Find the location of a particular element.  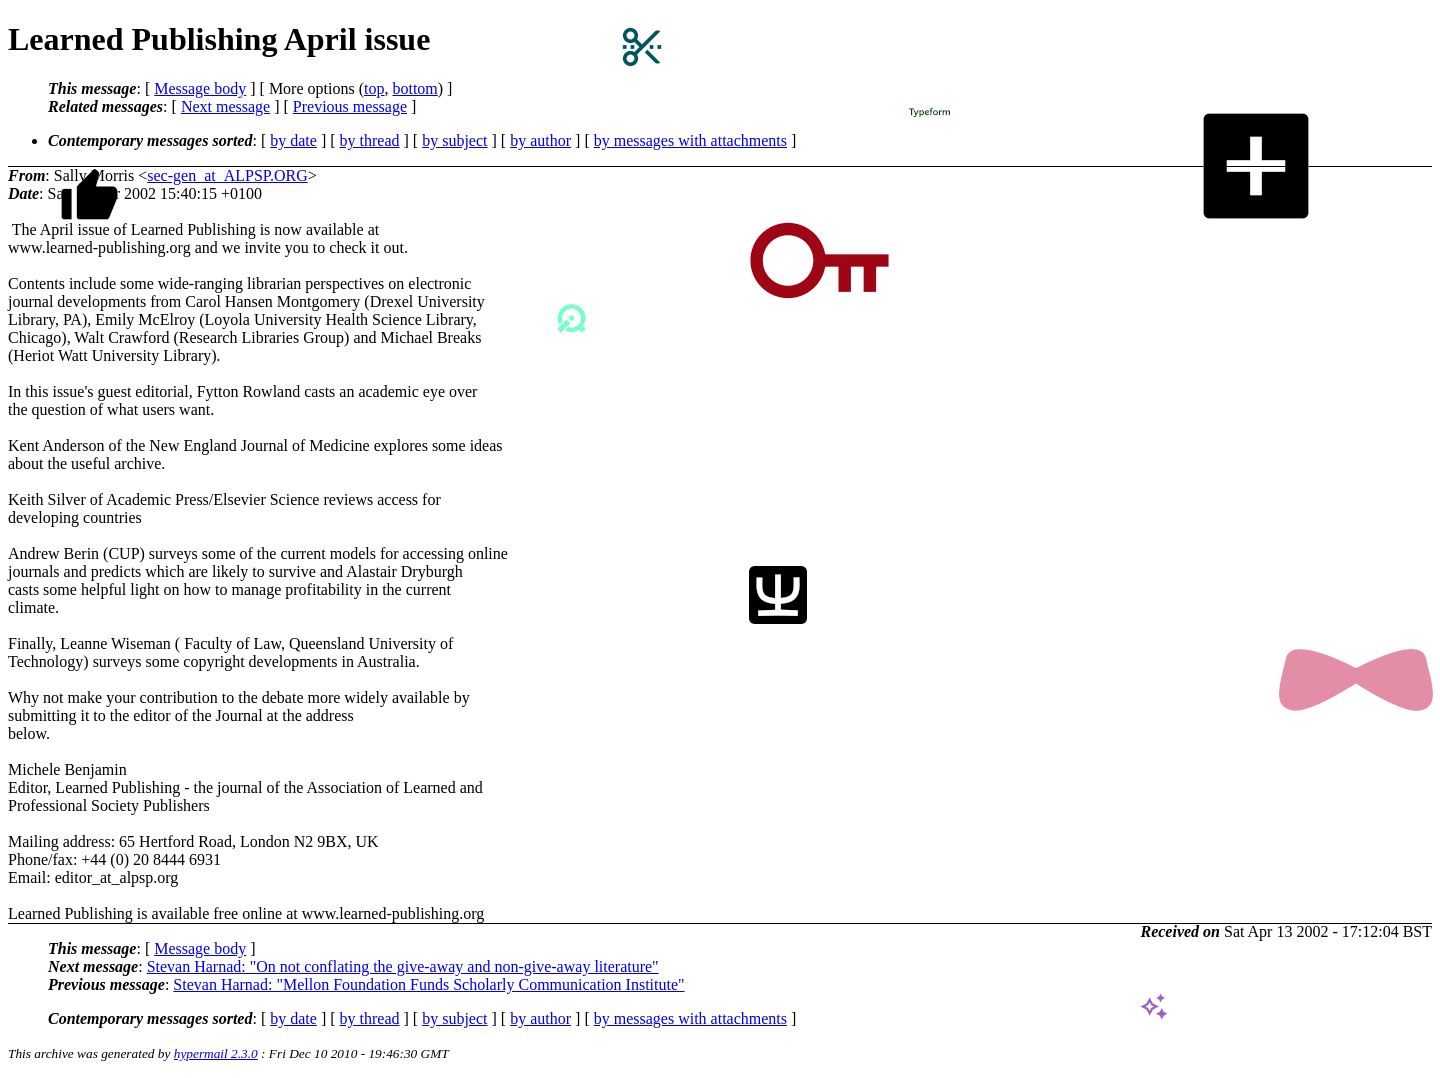

access security or encryption settings is located at coordinates (819, 260).